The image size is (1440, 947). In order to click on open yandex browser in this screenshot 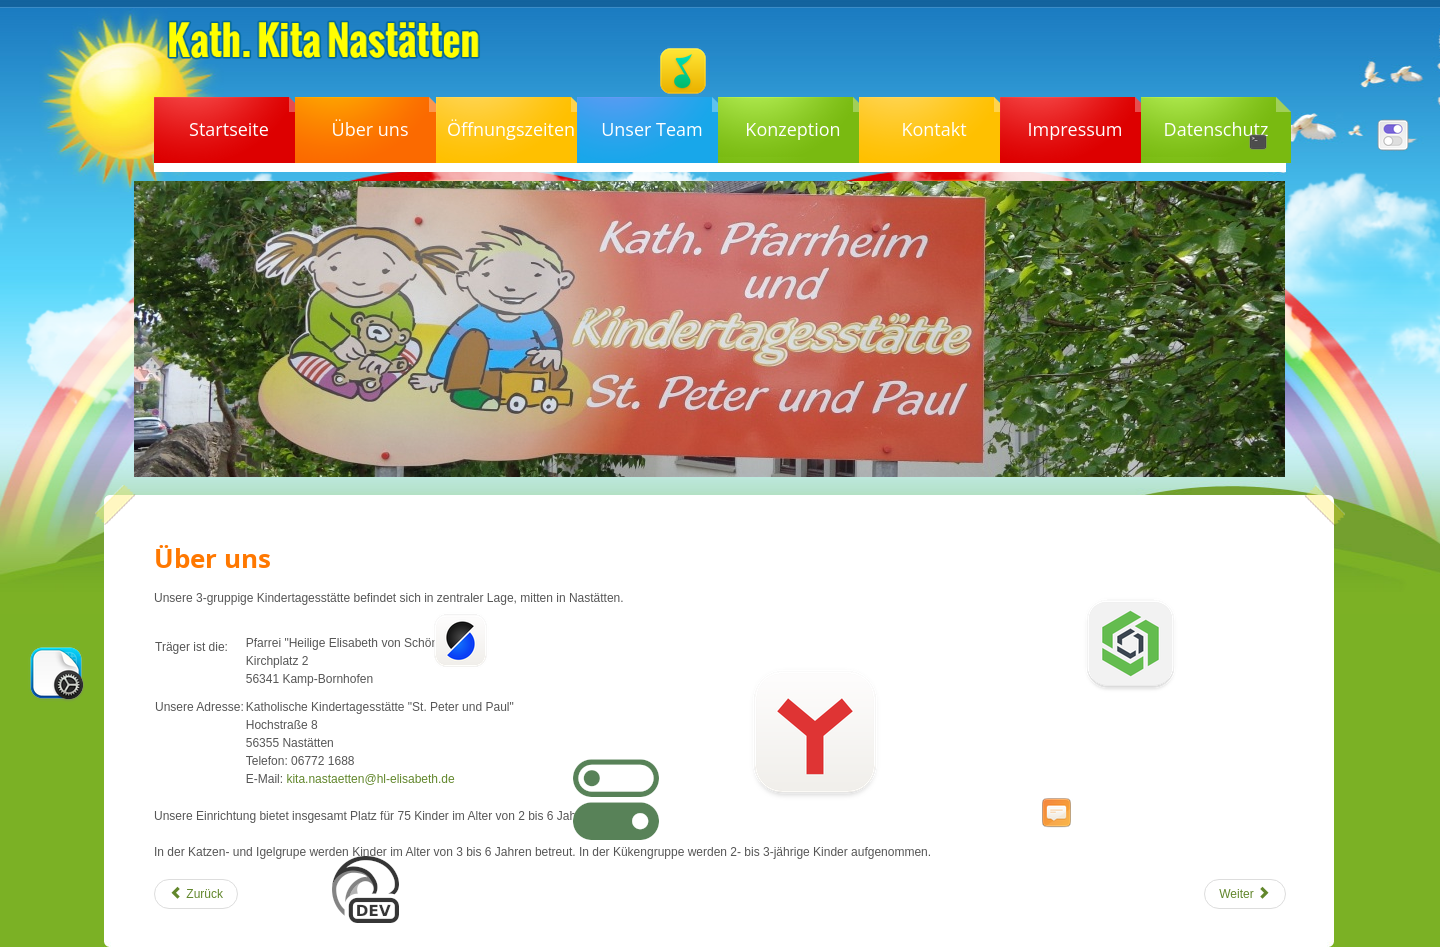, I will do `click(815, 732)`.